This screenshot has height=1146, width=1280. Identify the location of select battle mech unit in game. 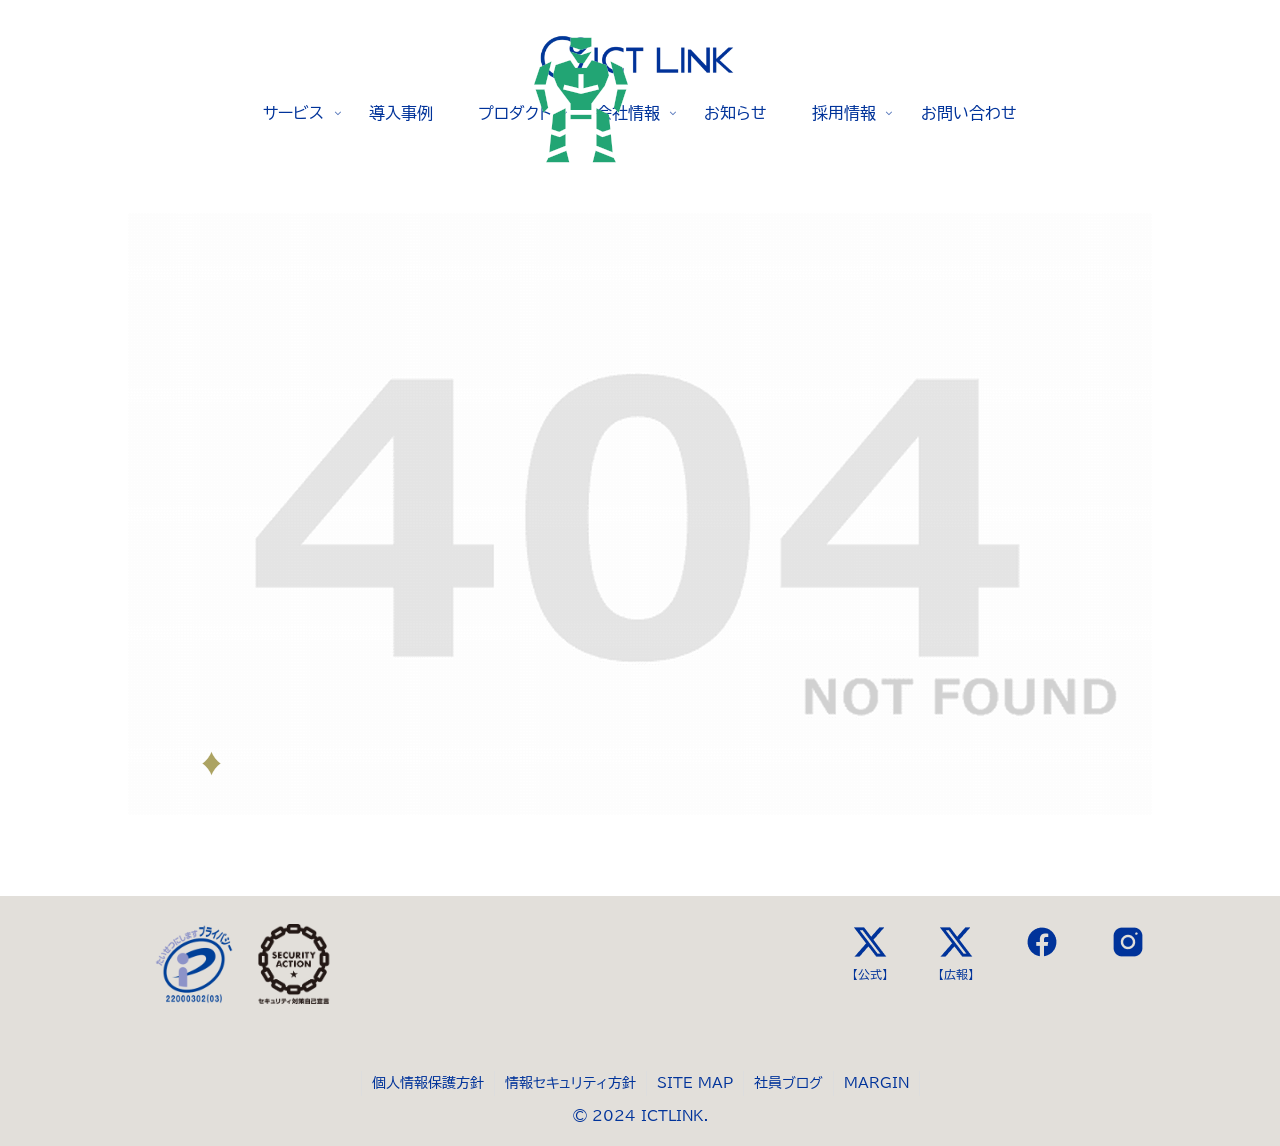
(581, 100).